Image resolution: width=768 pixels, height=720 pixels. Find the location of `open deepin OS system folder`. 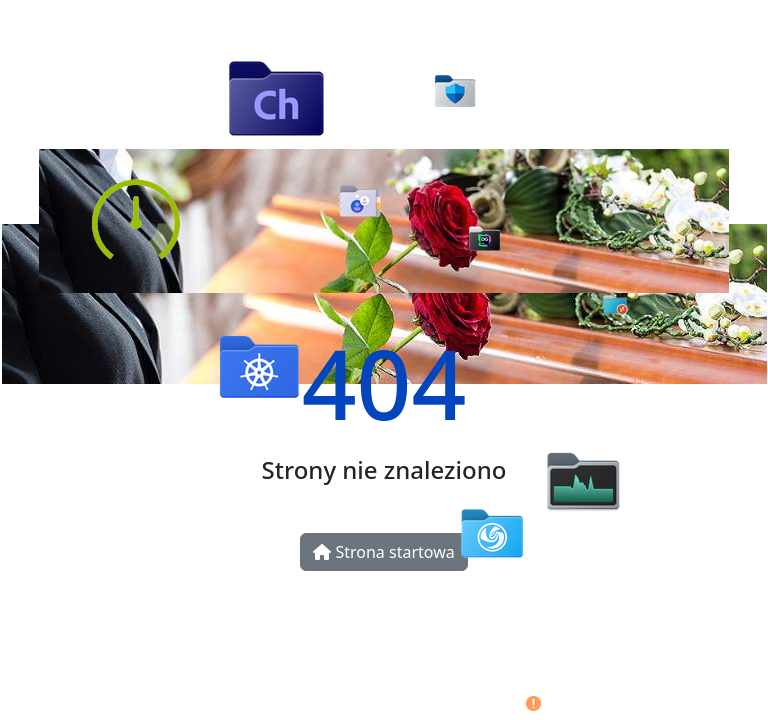

open deepin OS system folder is located at coordinates (492, 535).